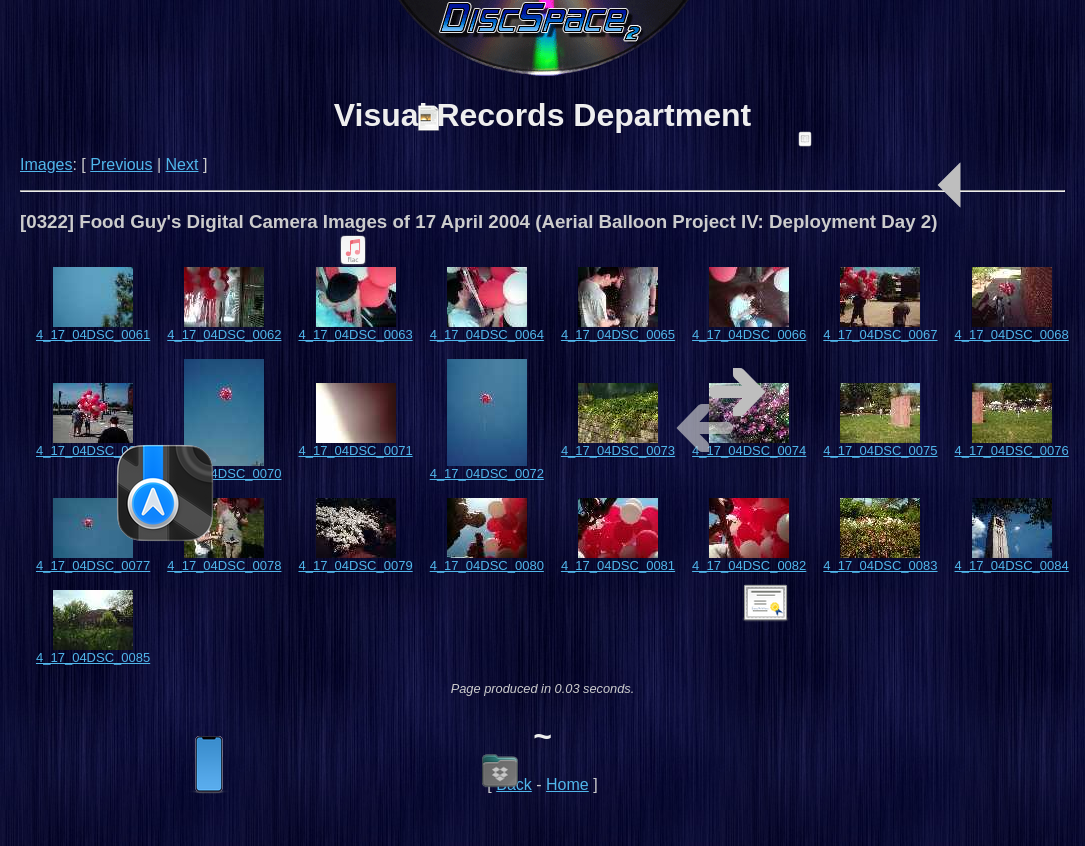  What do you see at coordinates (165, 493) in the screenshot?
I see `open apple maps` at bounding box center [165, 493].